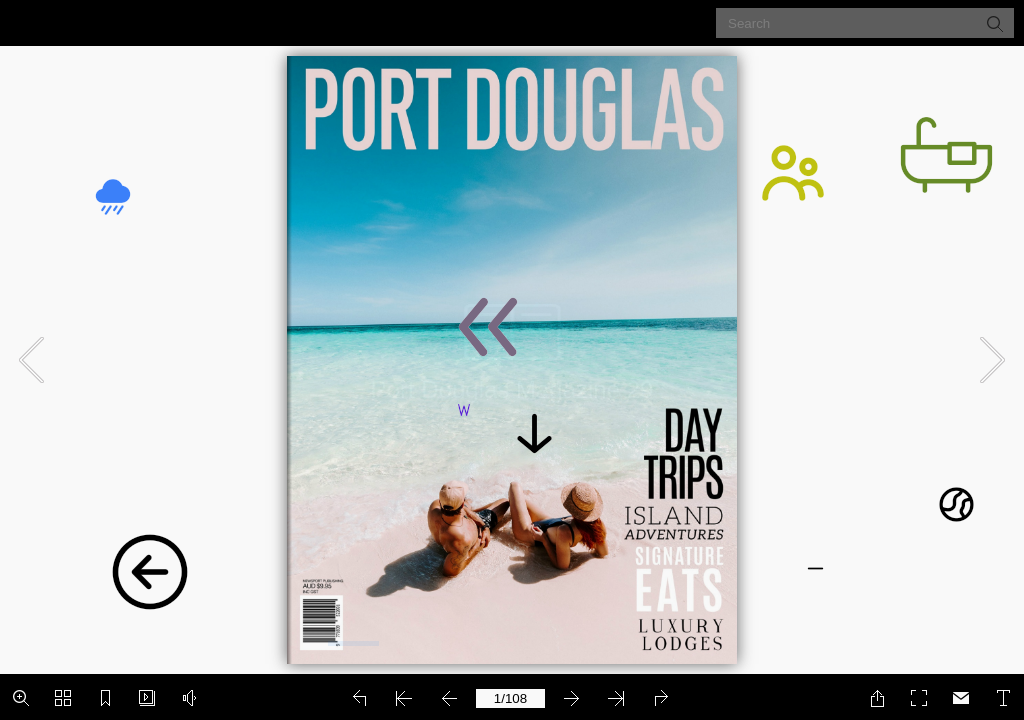  What do you see at coordinates (946, 156) in the screenshot?
I see `indicates bathroom amenities available` at bounding box center [946, 156].